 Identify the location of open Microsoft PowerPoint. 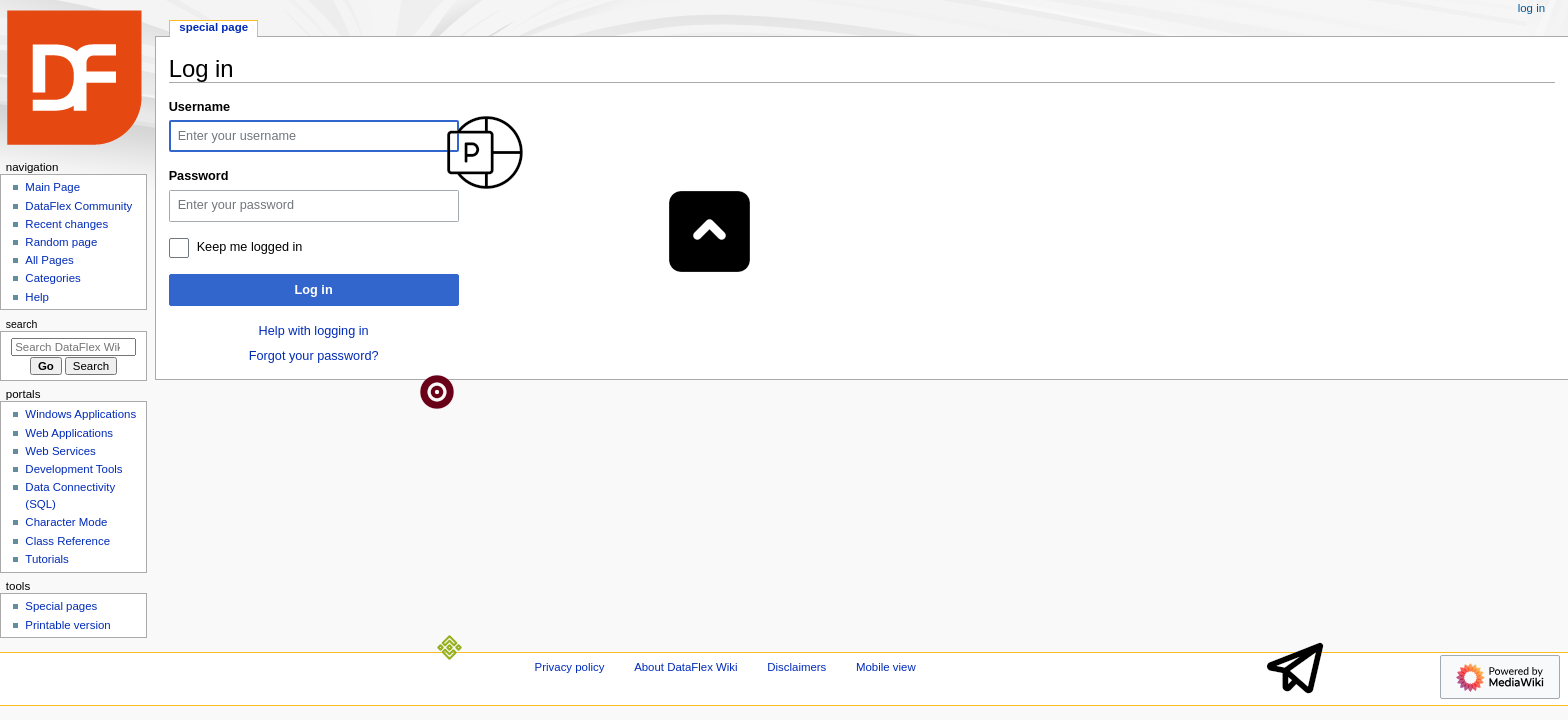
(483, 152).